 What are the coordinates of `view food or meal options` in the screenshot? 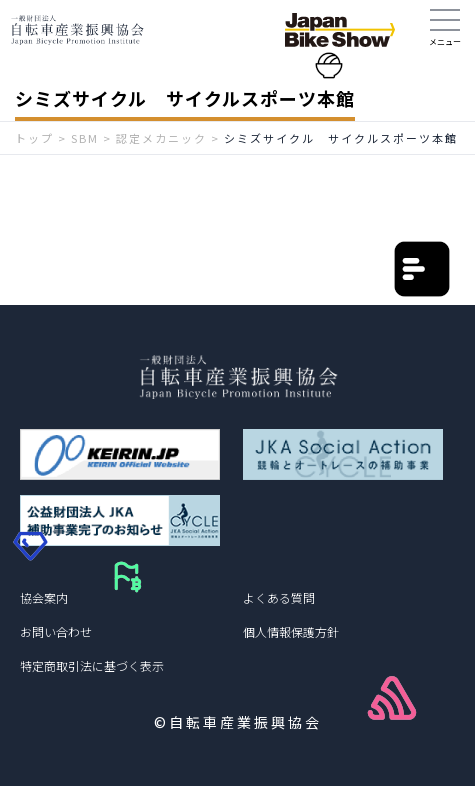 It's located at (329, 66).